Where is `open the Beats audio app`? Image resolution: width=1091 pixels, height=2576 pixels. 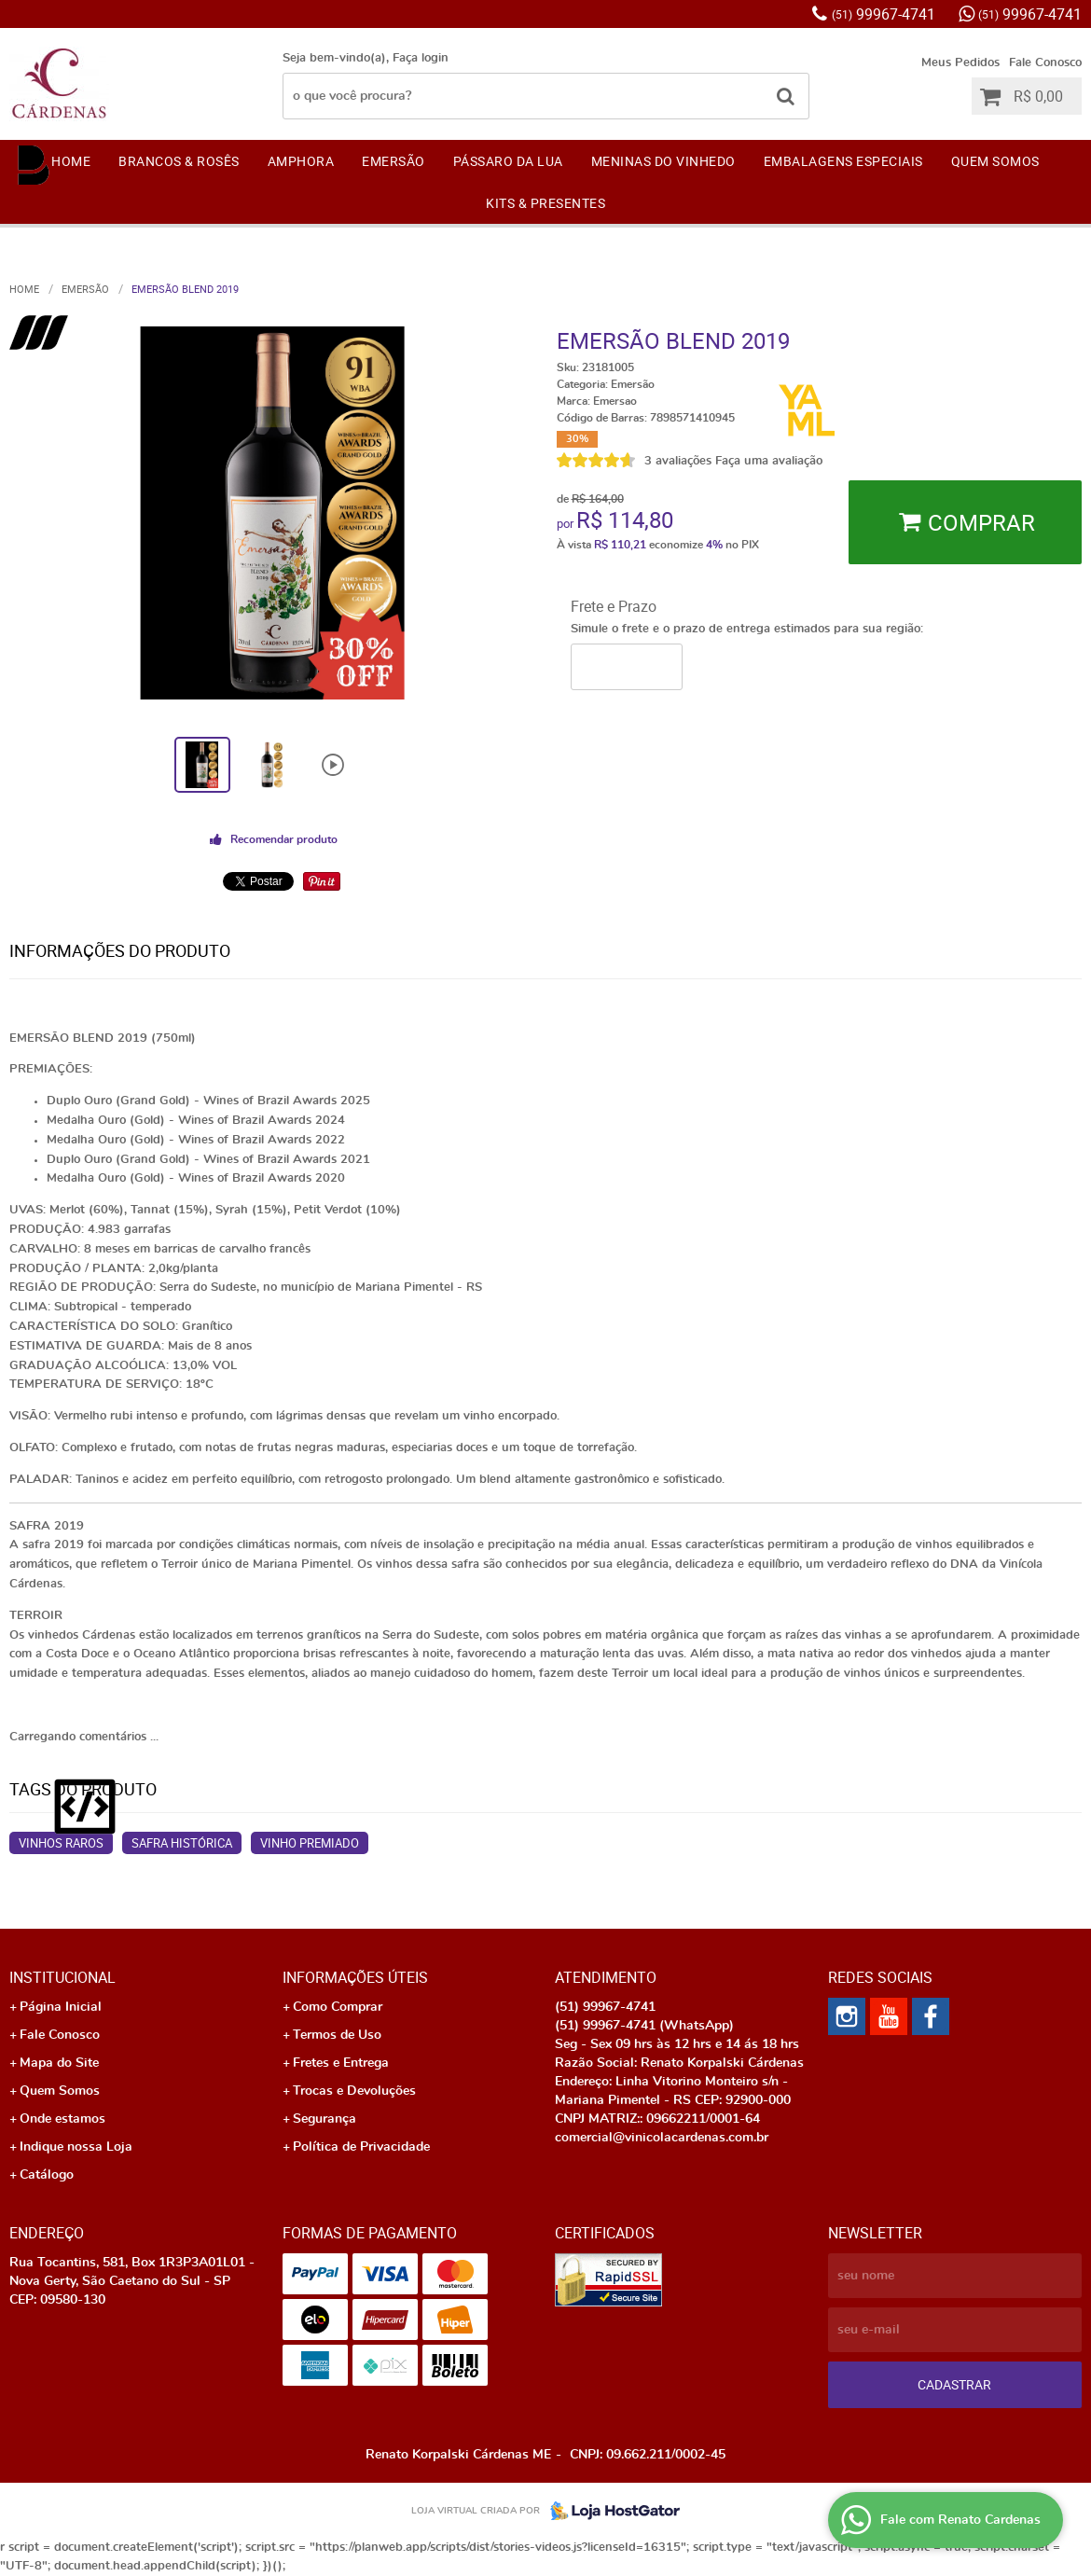
open the Beats audio app is located at coordinates (34, 165).